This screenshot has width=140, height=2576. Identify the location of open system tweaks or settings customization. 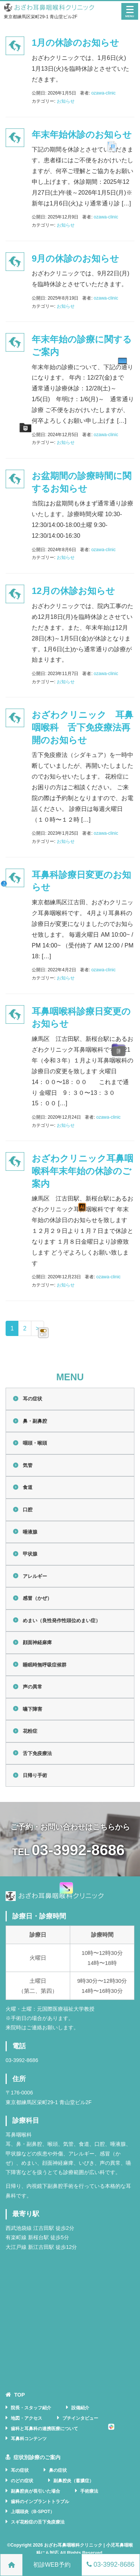
(43, 1333).